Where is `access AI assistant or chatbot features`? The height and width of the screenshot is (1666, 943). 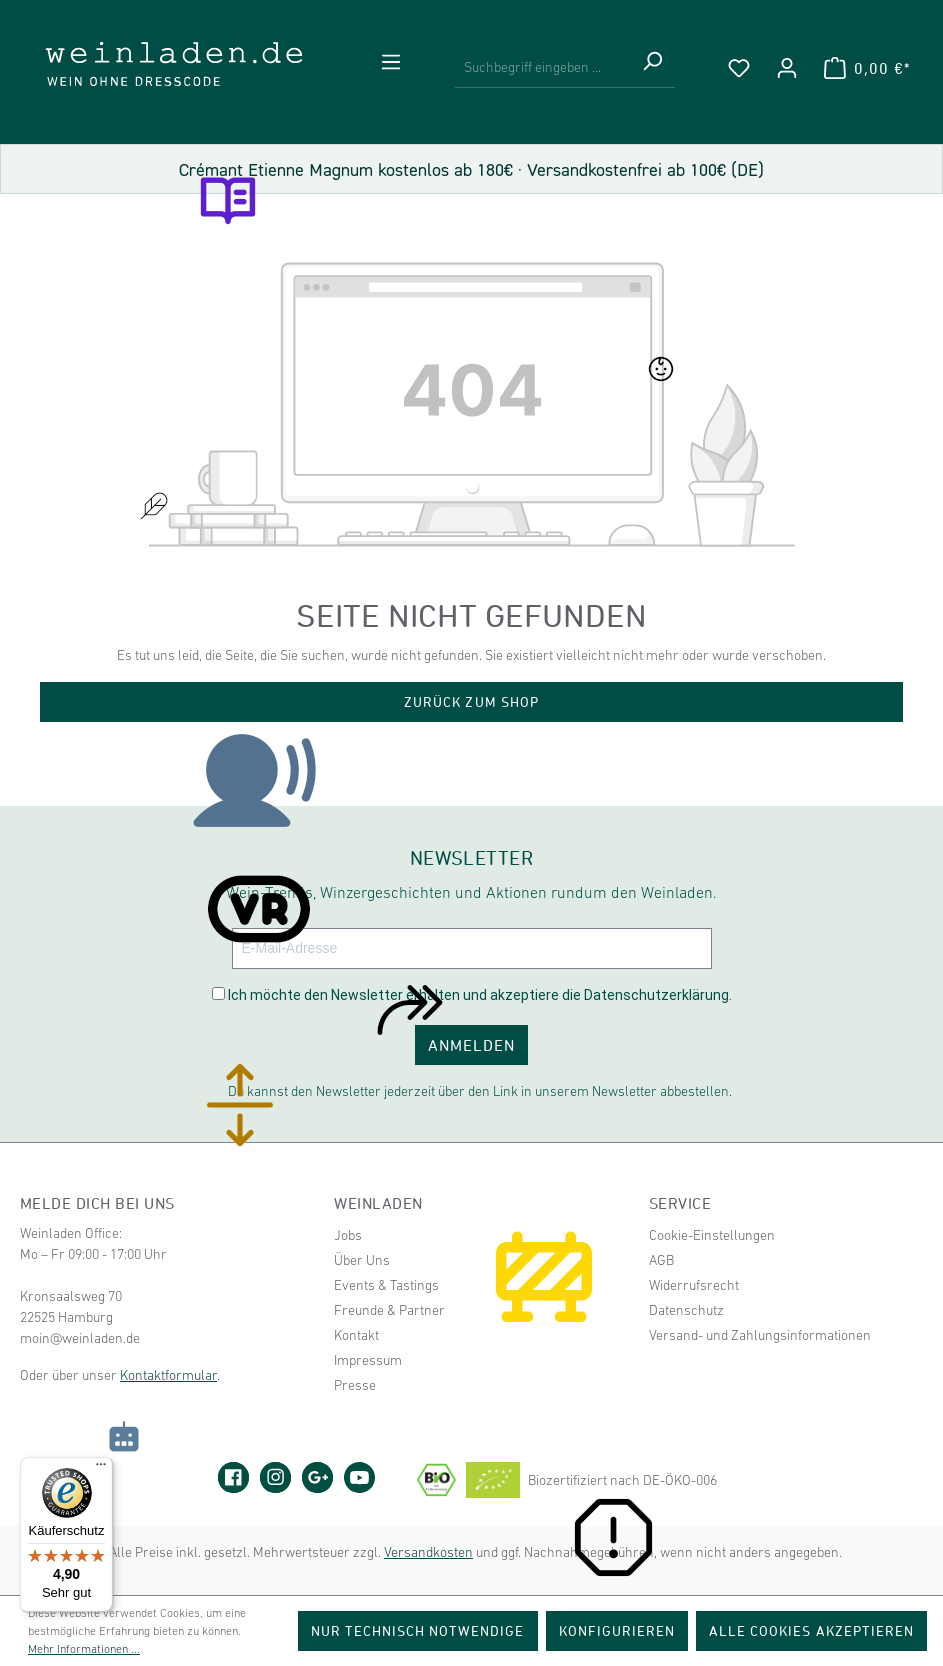
access AI assistant or chatbot features is located at coordinates (124, 1438).